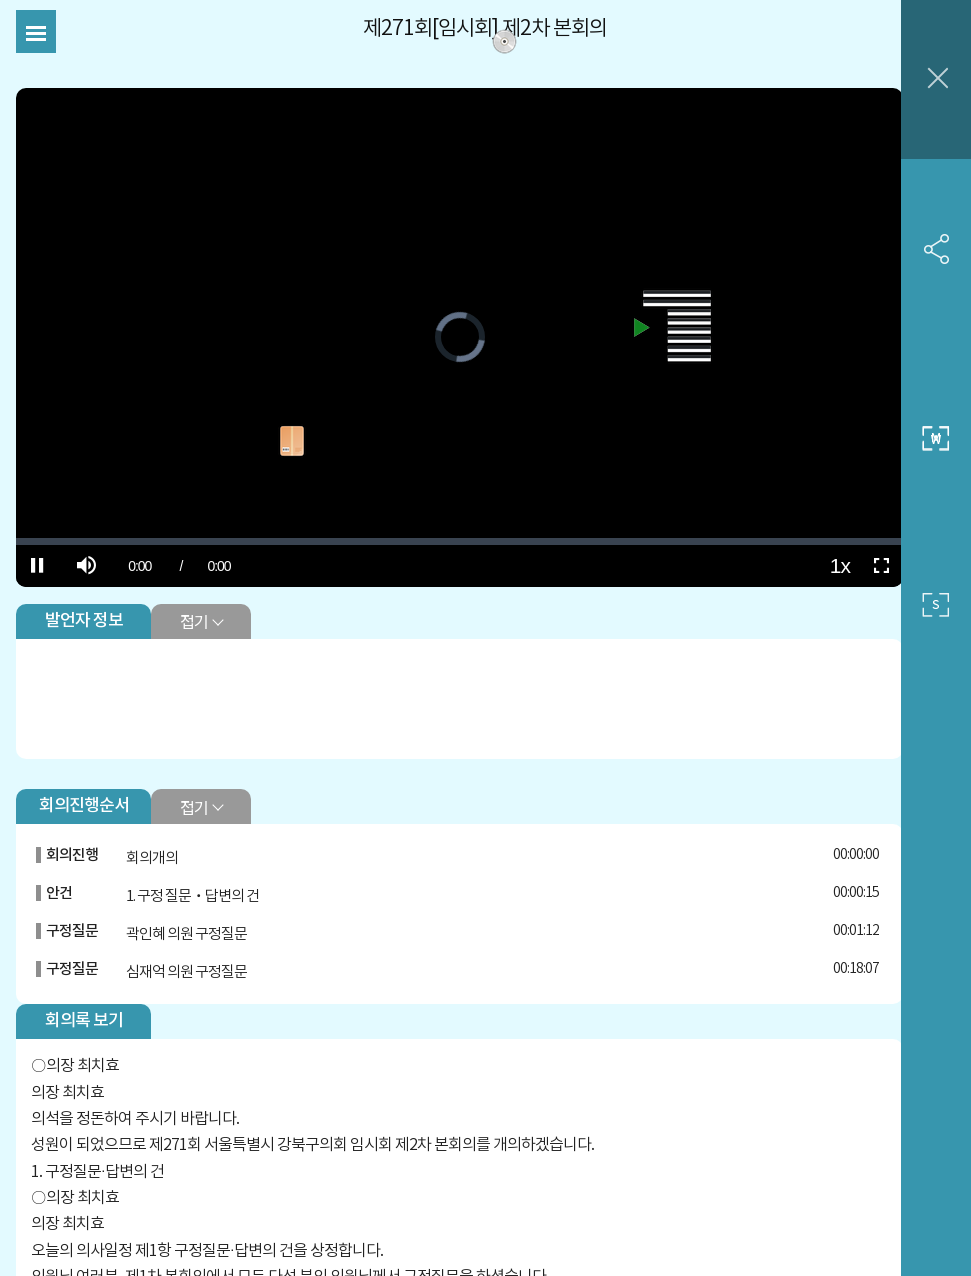 The height and width of the screenshot is (1276, 971). What do you see at coordinates (504, 41) in the screenshot?
I see `access cd/dvd rewritable drive` at bounding box center [504, 41].